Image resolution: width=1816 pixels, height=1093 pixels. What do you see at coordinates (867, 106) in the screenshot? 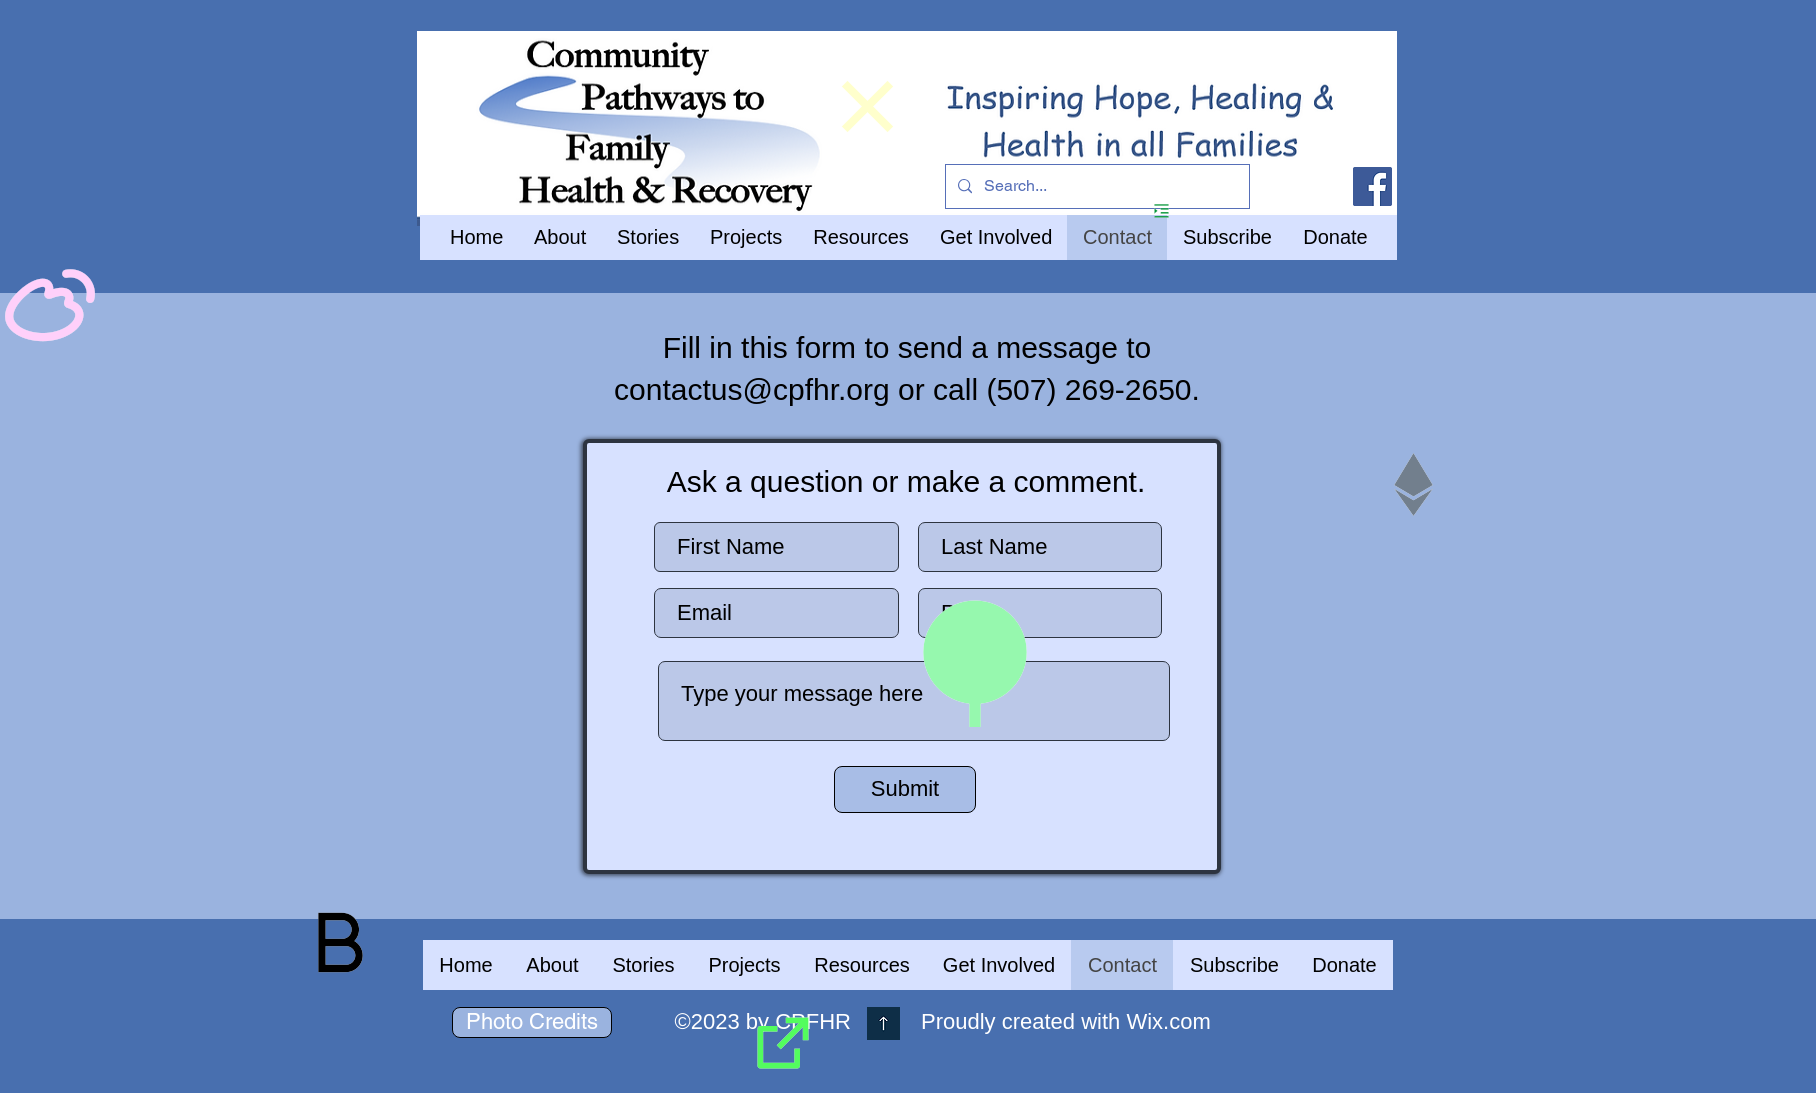
I see `close the current window or dialog` at bounding box center [867, 106].